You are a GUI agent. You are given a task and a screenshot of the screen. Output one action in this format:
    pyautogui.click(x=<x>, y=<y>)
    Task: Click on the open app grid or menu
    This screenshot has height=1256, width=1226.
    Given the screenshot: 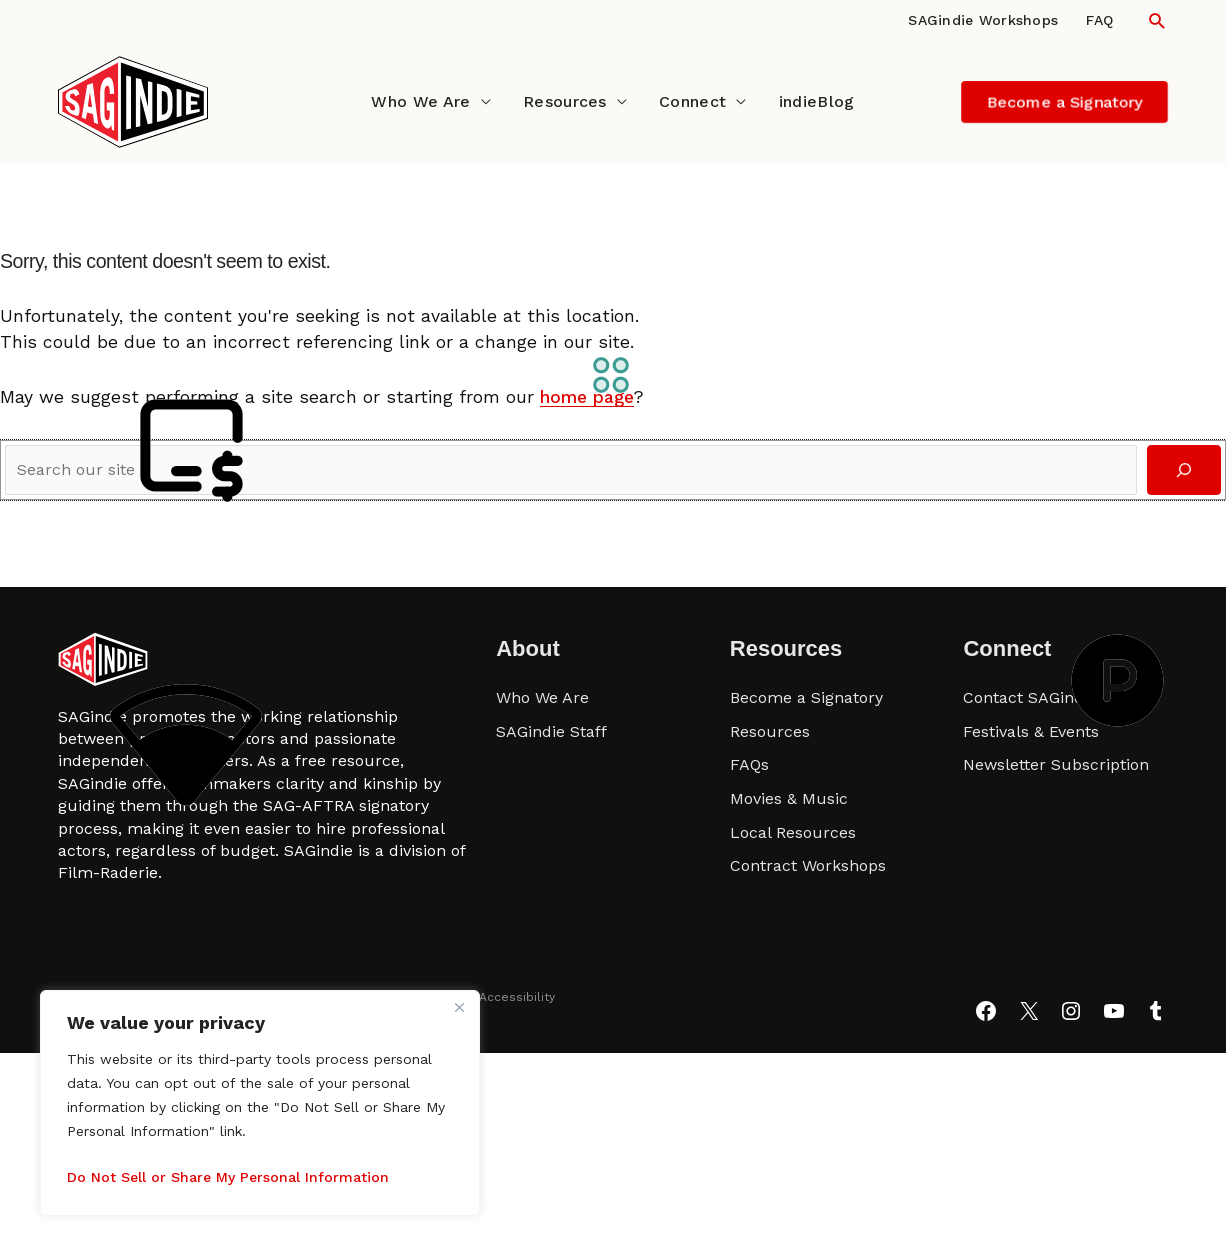 What is the action you would take?
    pyautogui.click(x=611, y=375)
    